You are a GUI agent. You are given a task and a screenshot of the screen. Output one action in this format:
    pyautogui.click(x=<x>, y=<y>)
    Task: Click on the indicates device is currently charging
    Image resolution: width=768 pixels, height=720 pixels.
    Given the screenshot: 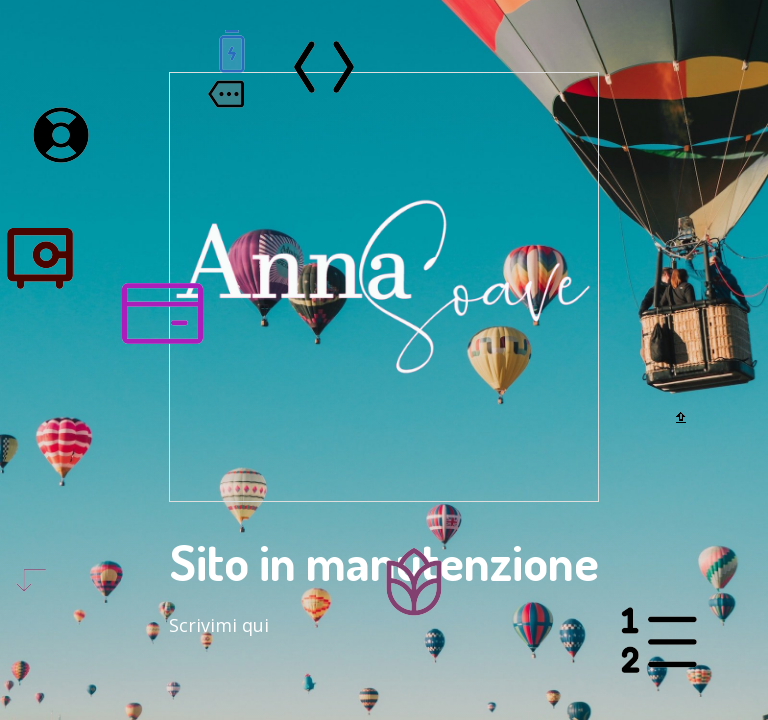 What is the action you would take?
    pyautogui.click(x=232, y=52)
    